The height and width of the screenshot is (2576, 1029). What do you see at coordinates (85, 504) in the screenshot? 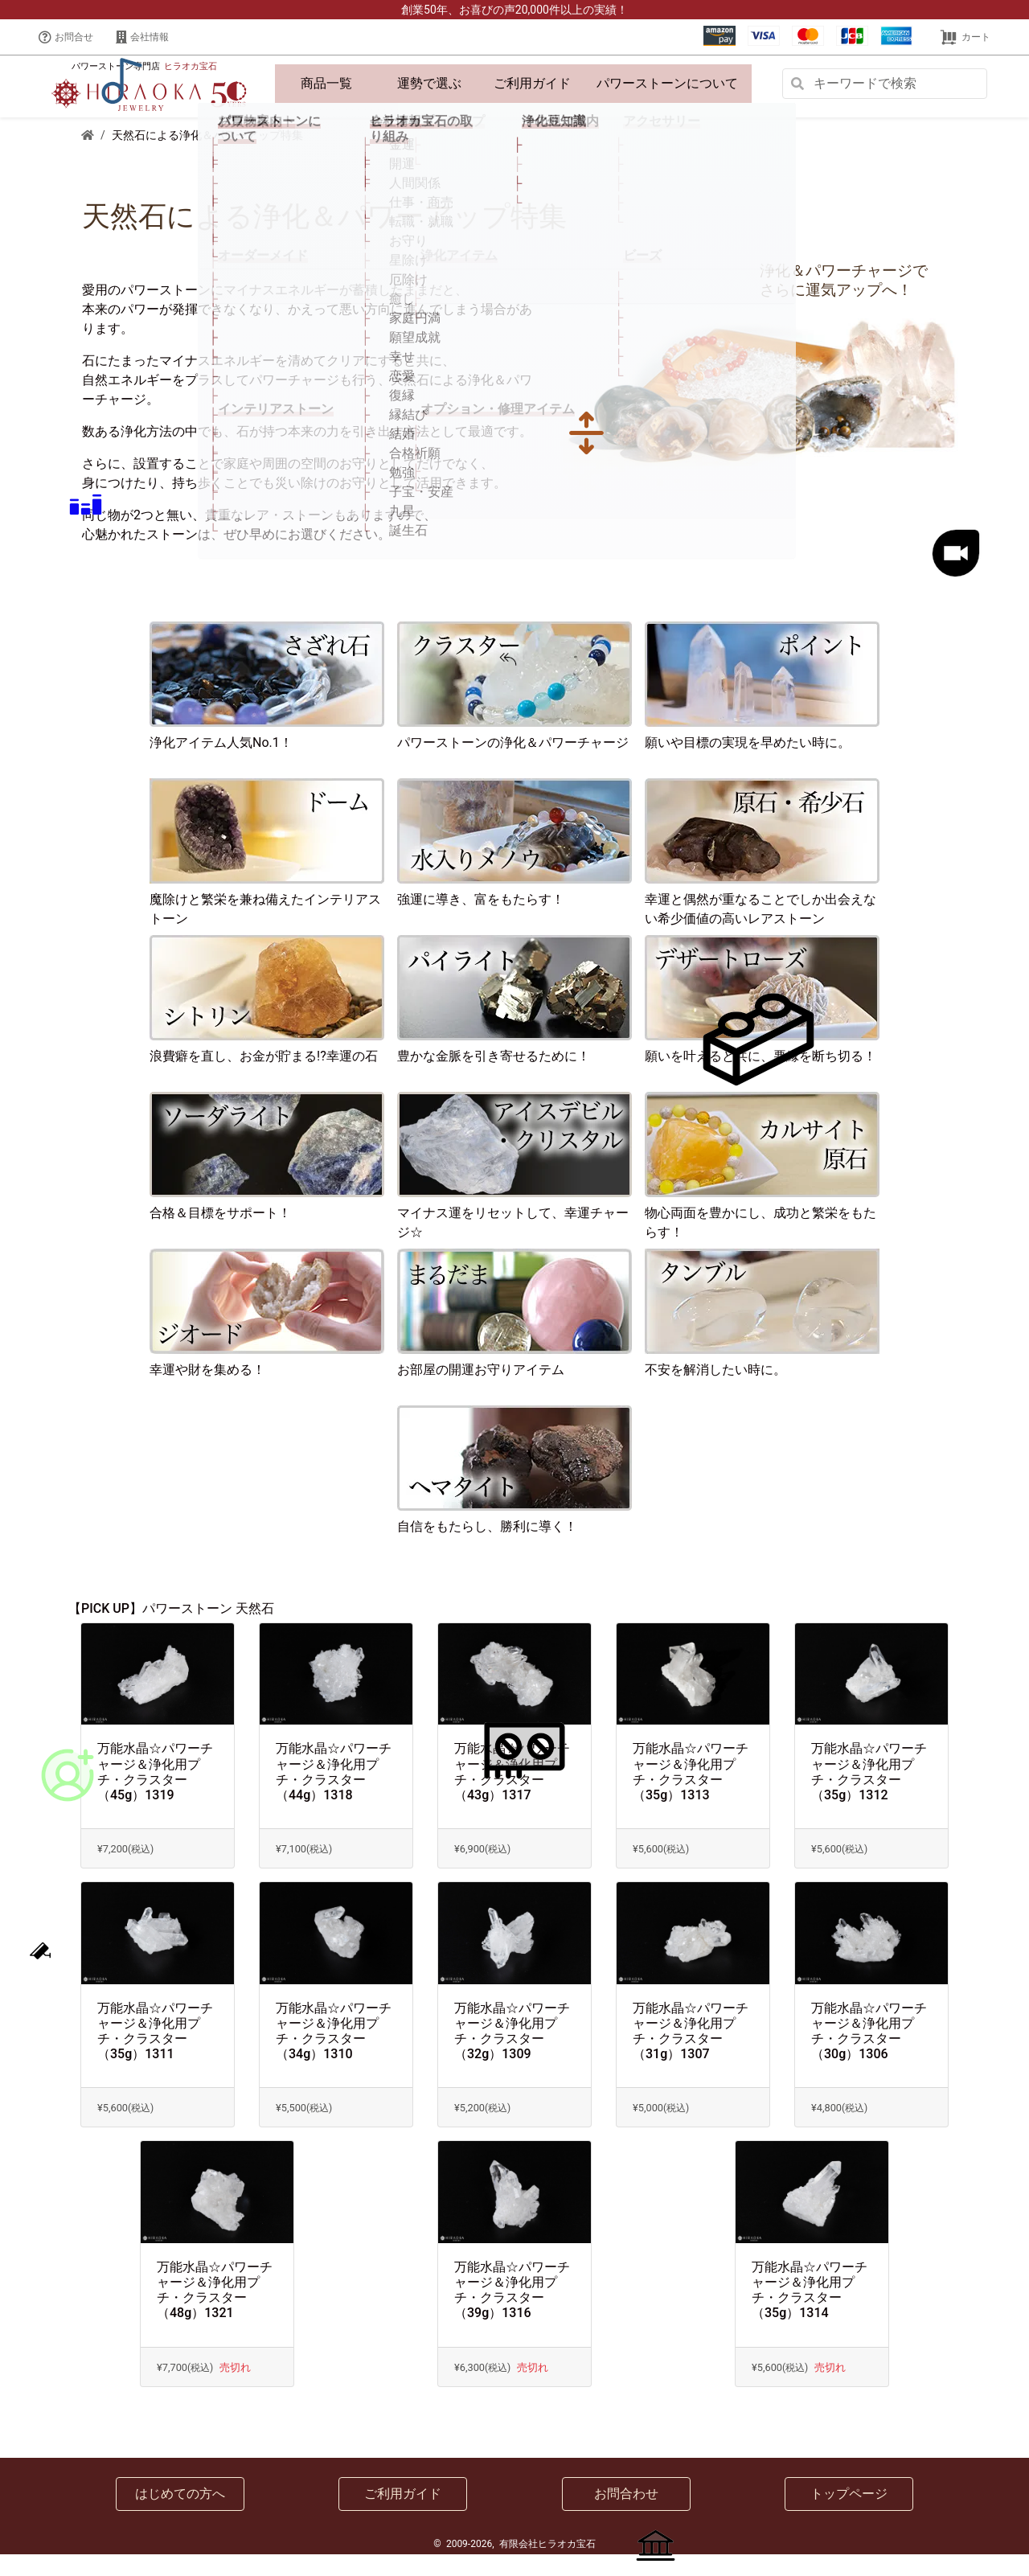
I see `adjust audio equalizer settings` at bounding box center [85, 504].